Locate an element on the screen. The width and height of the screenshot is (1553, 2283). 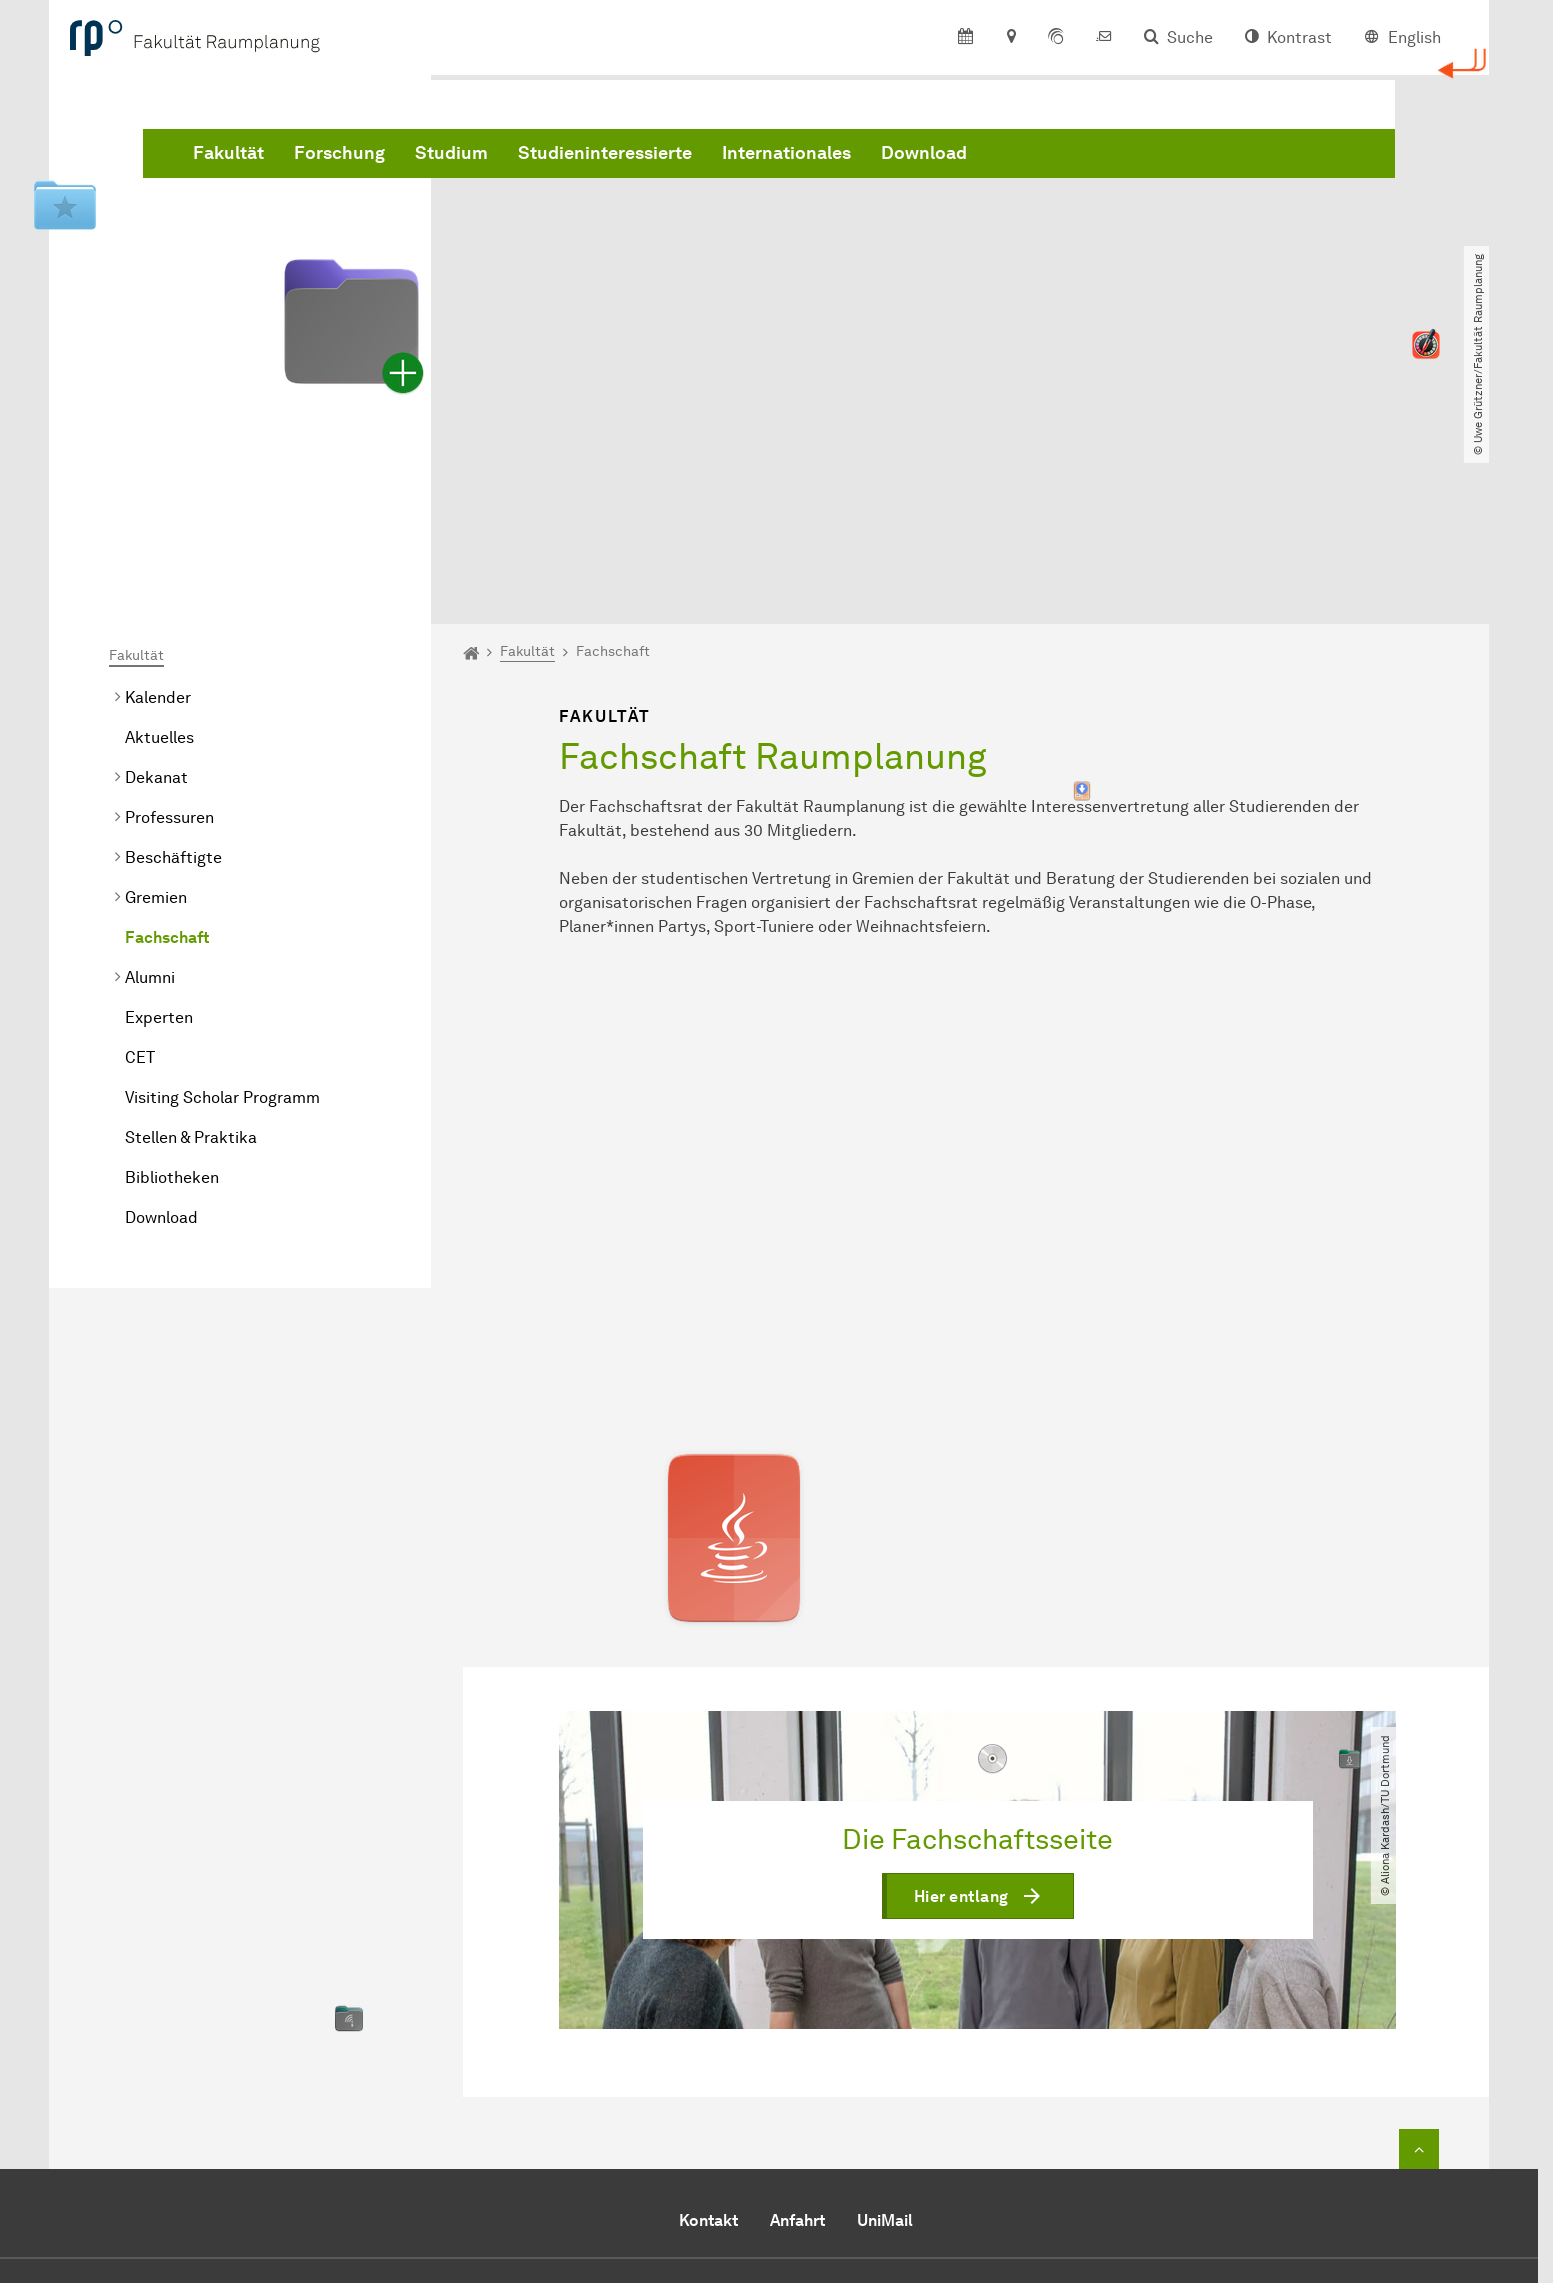
access CD/DVD drive contents is located at coordinates (992, 1758).